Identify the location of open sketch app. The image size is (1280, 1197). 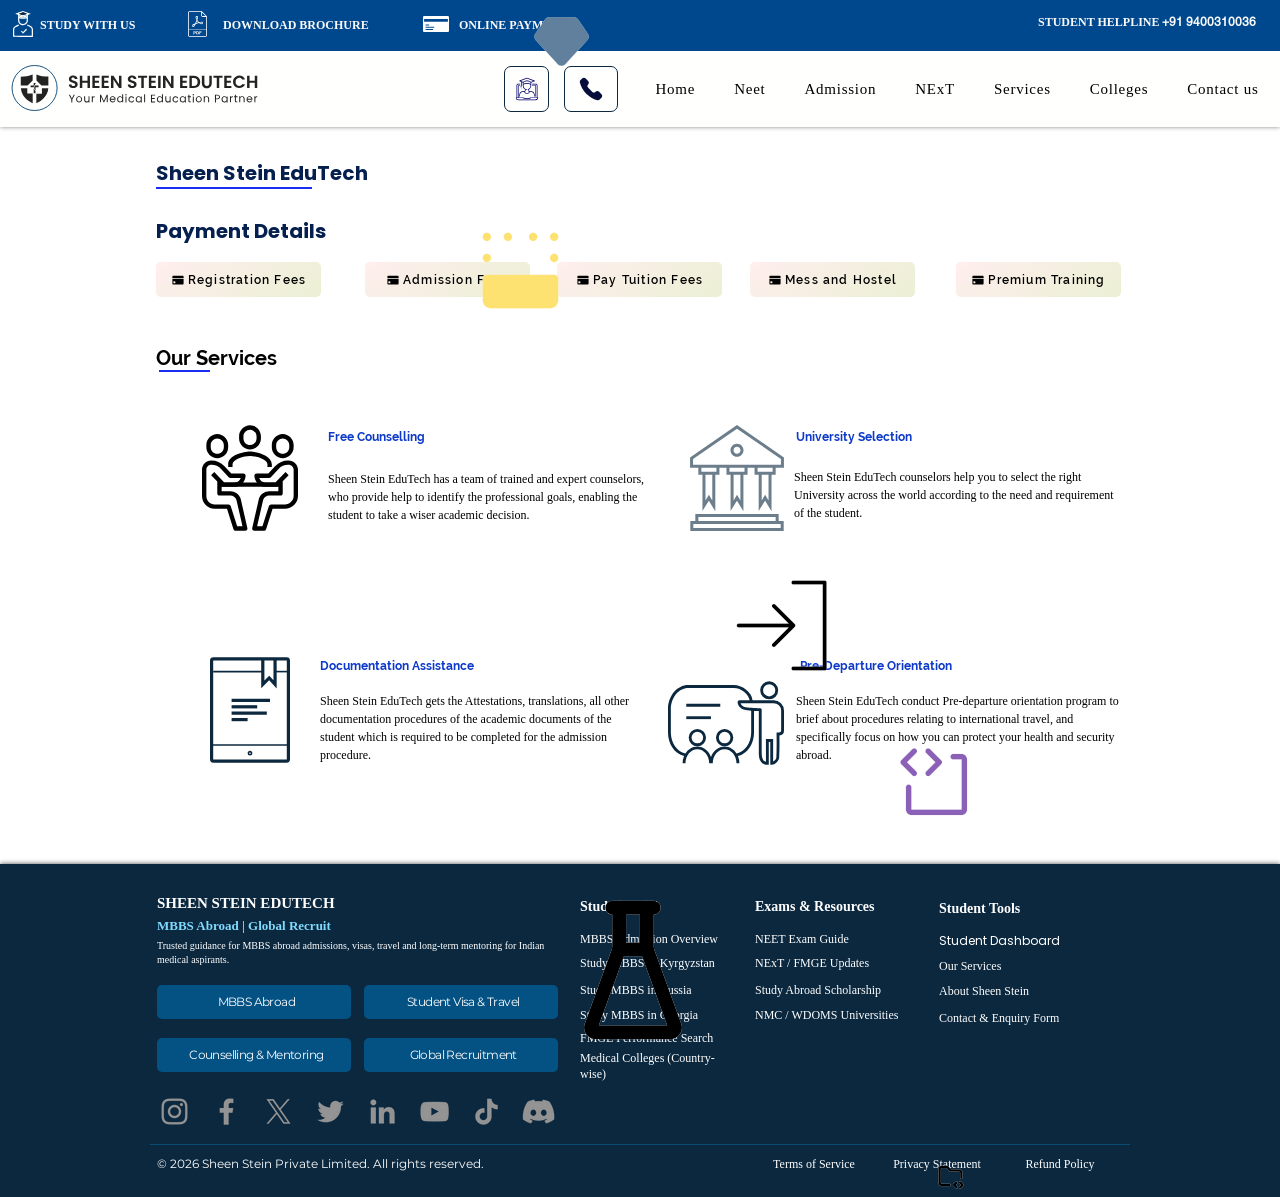
(561, 41).